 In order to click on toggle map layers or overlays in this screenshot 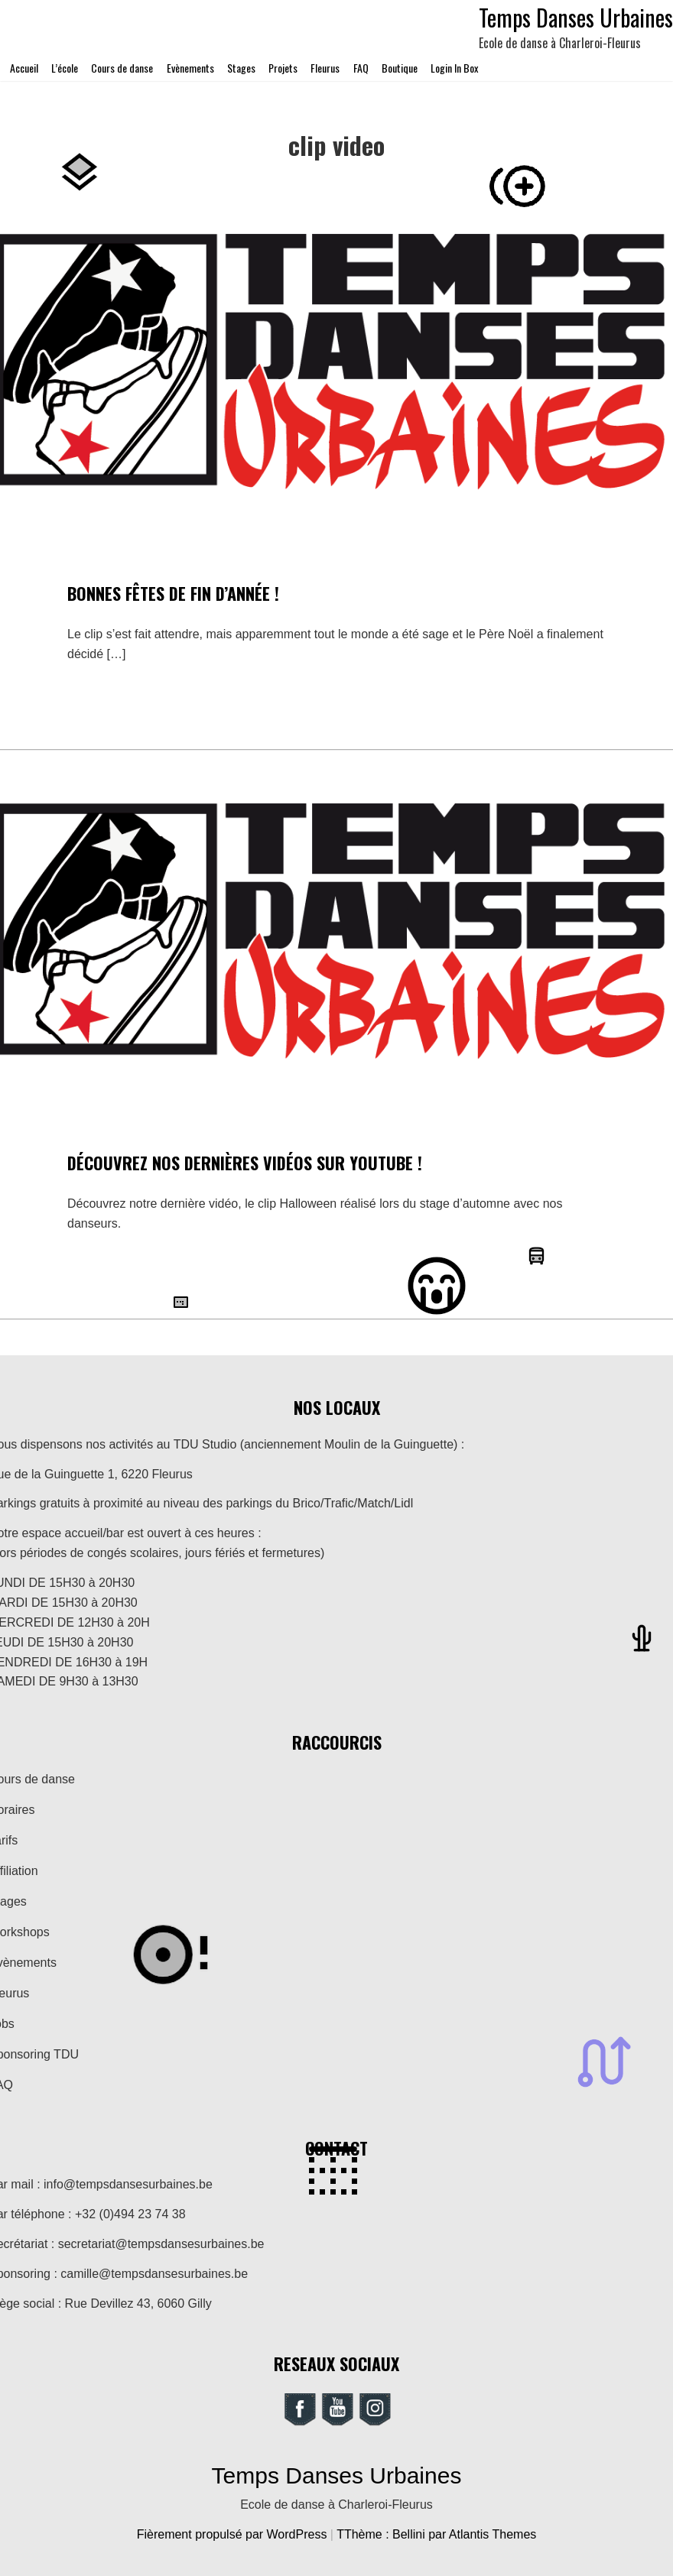, I will do `click(80, 173)`.